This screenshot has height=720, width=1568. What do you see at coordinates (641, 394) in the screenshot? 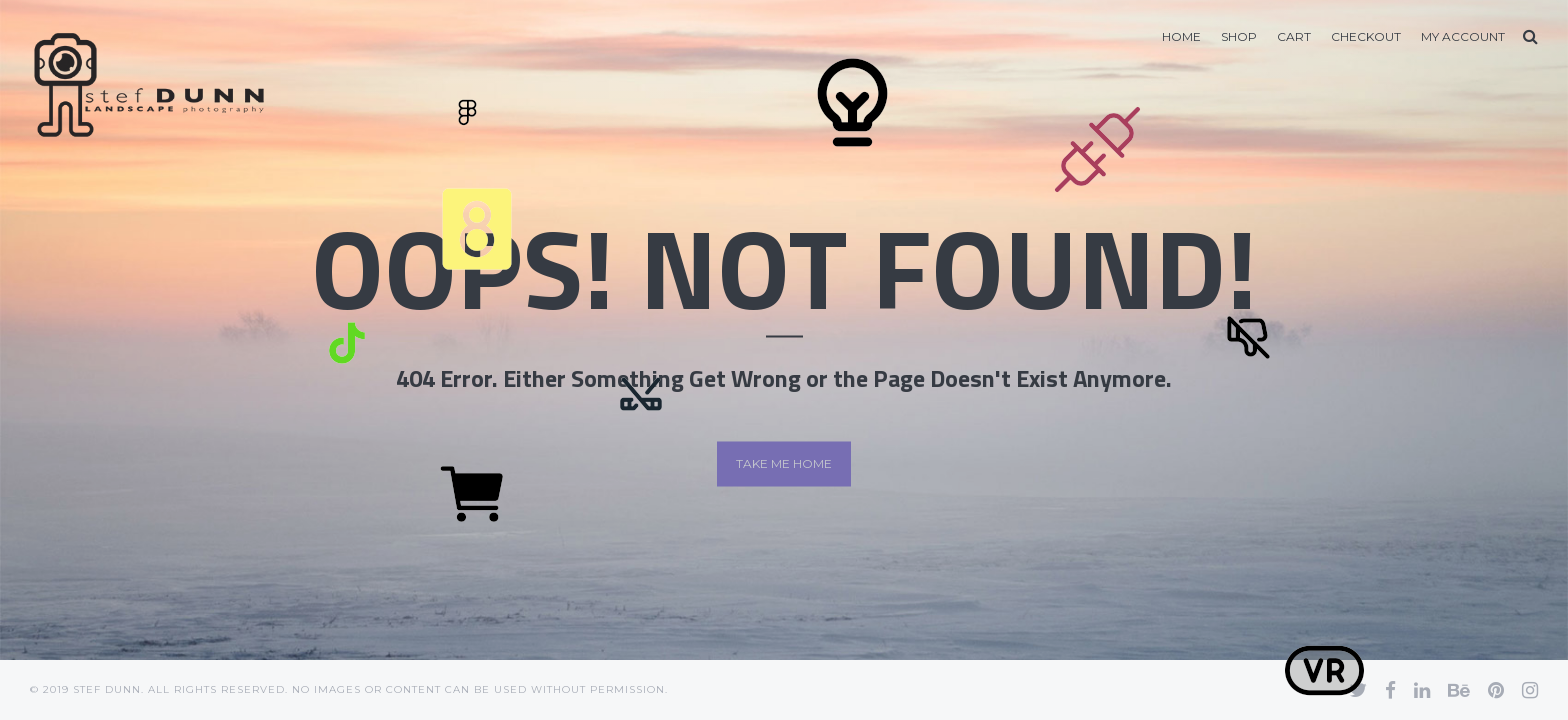
I see `view hockey scores or stats` at bounding box center [641, 394].